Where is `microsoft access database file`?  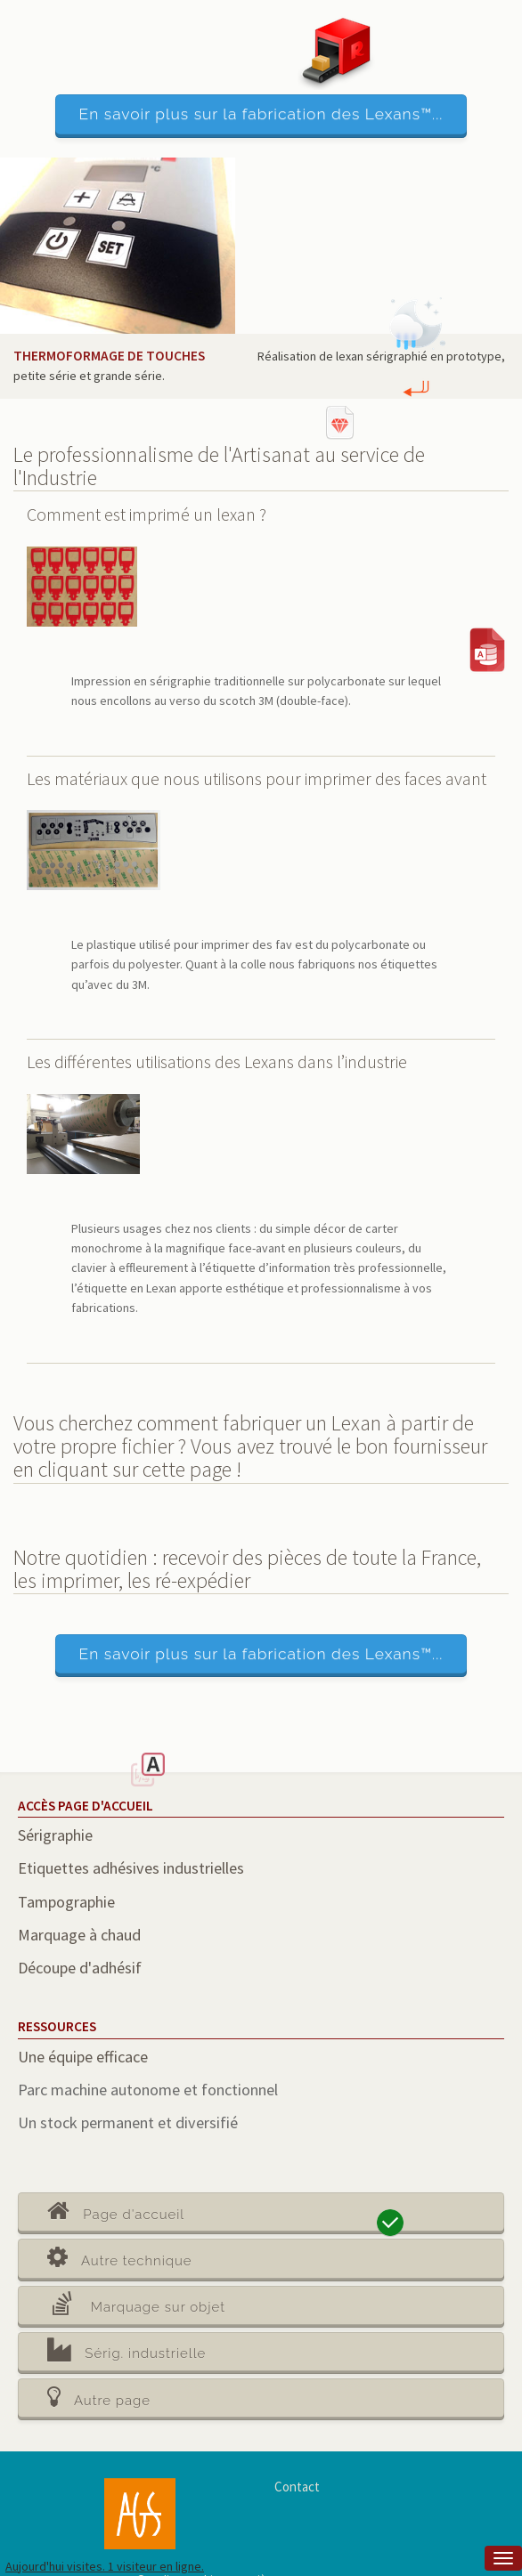
microsoft access database file is located at coordinates (487, 650).